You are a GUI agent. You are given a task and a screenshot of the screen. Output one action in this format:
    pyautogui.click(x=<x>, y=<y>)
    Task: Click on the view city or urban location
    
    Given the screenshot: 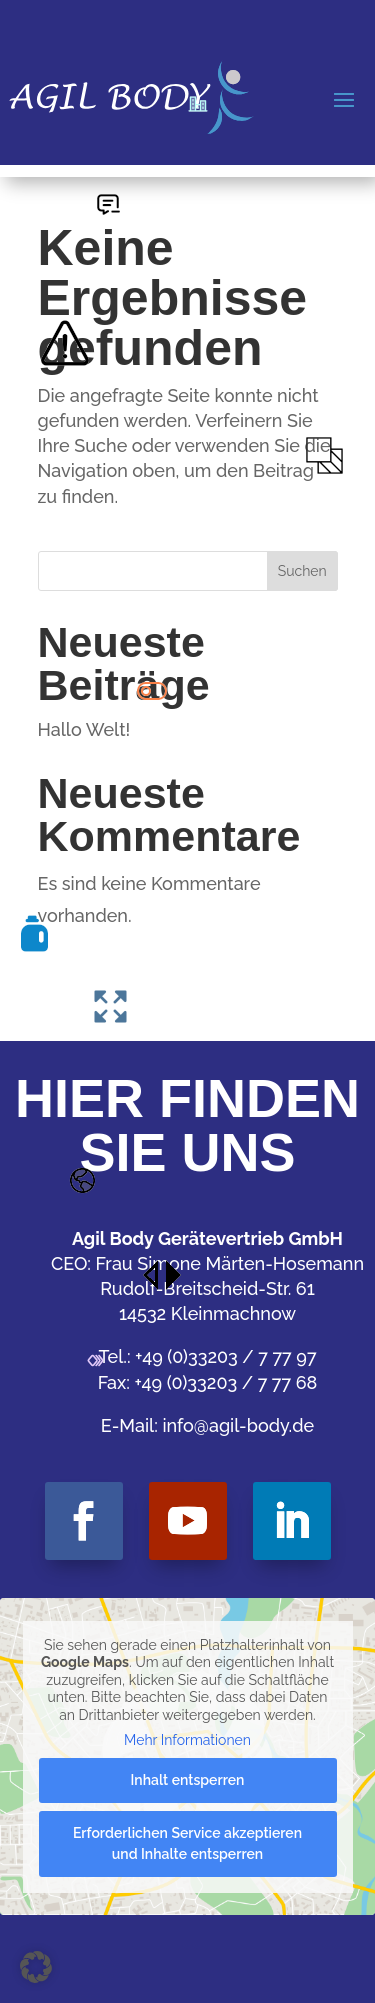 What is the action you would take?
    pyautogui.click(x=198, y=104)
    